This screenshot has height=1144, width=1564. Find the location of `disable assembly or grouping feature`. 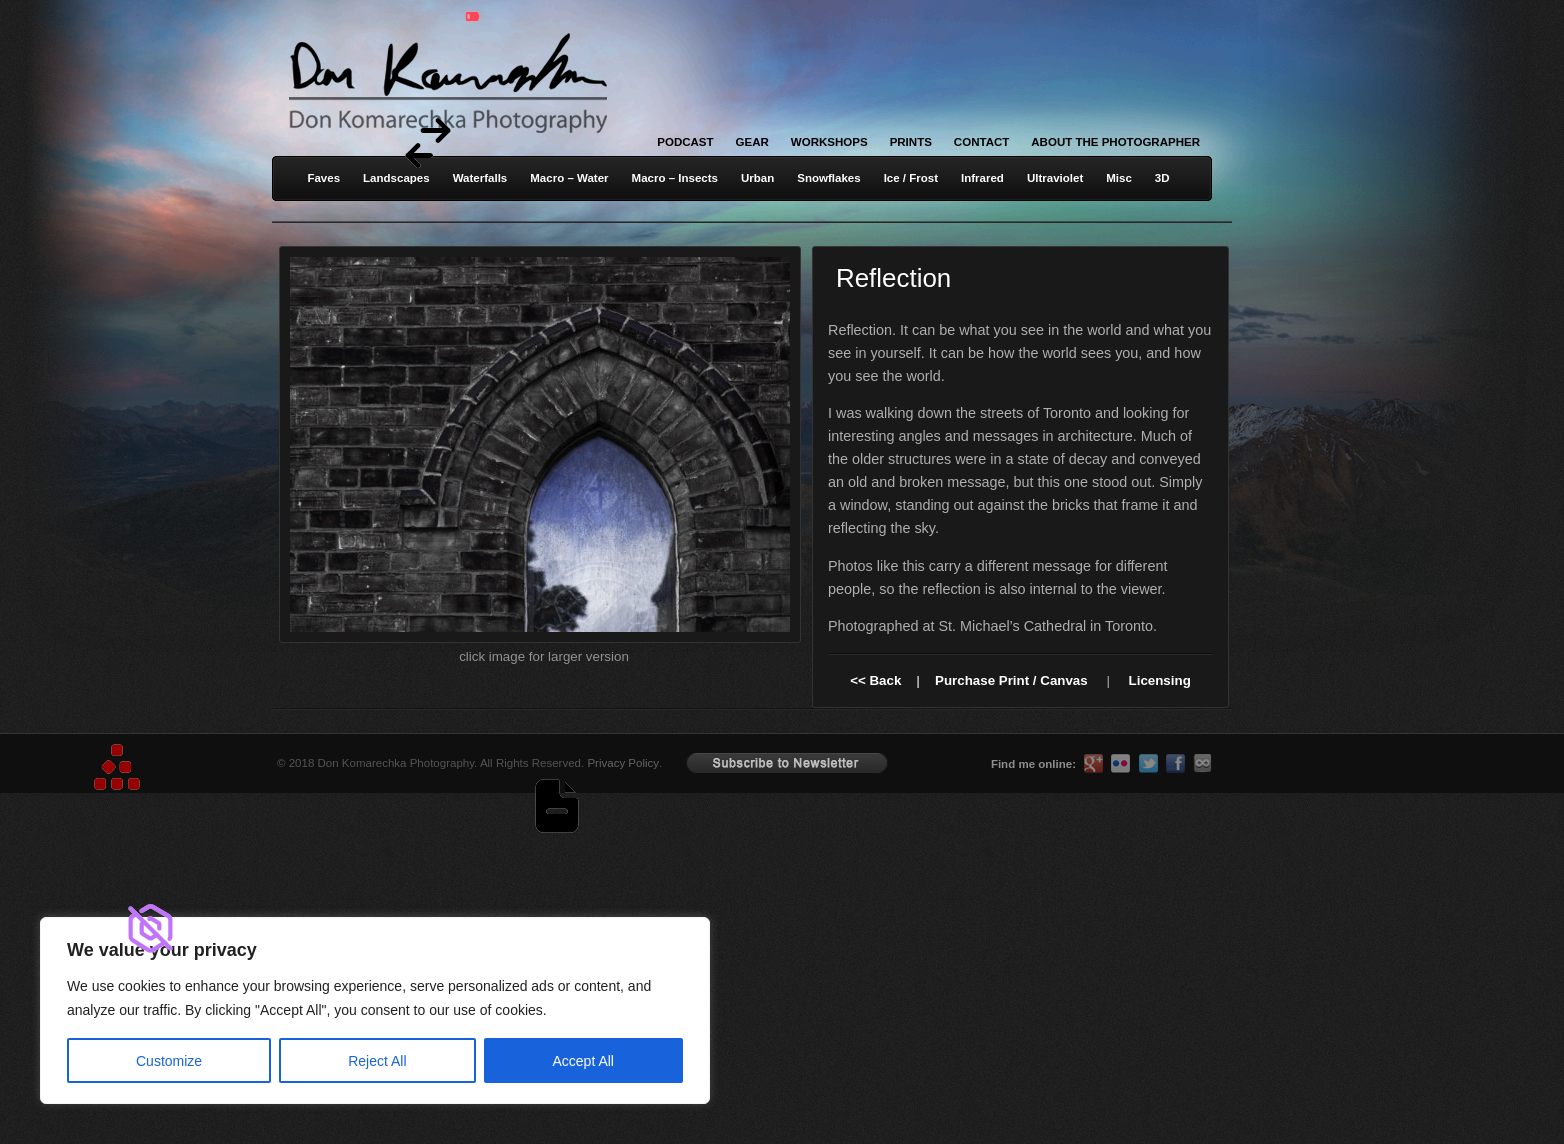

disable assembly or grouping feature is located at coordinates (150, 928).